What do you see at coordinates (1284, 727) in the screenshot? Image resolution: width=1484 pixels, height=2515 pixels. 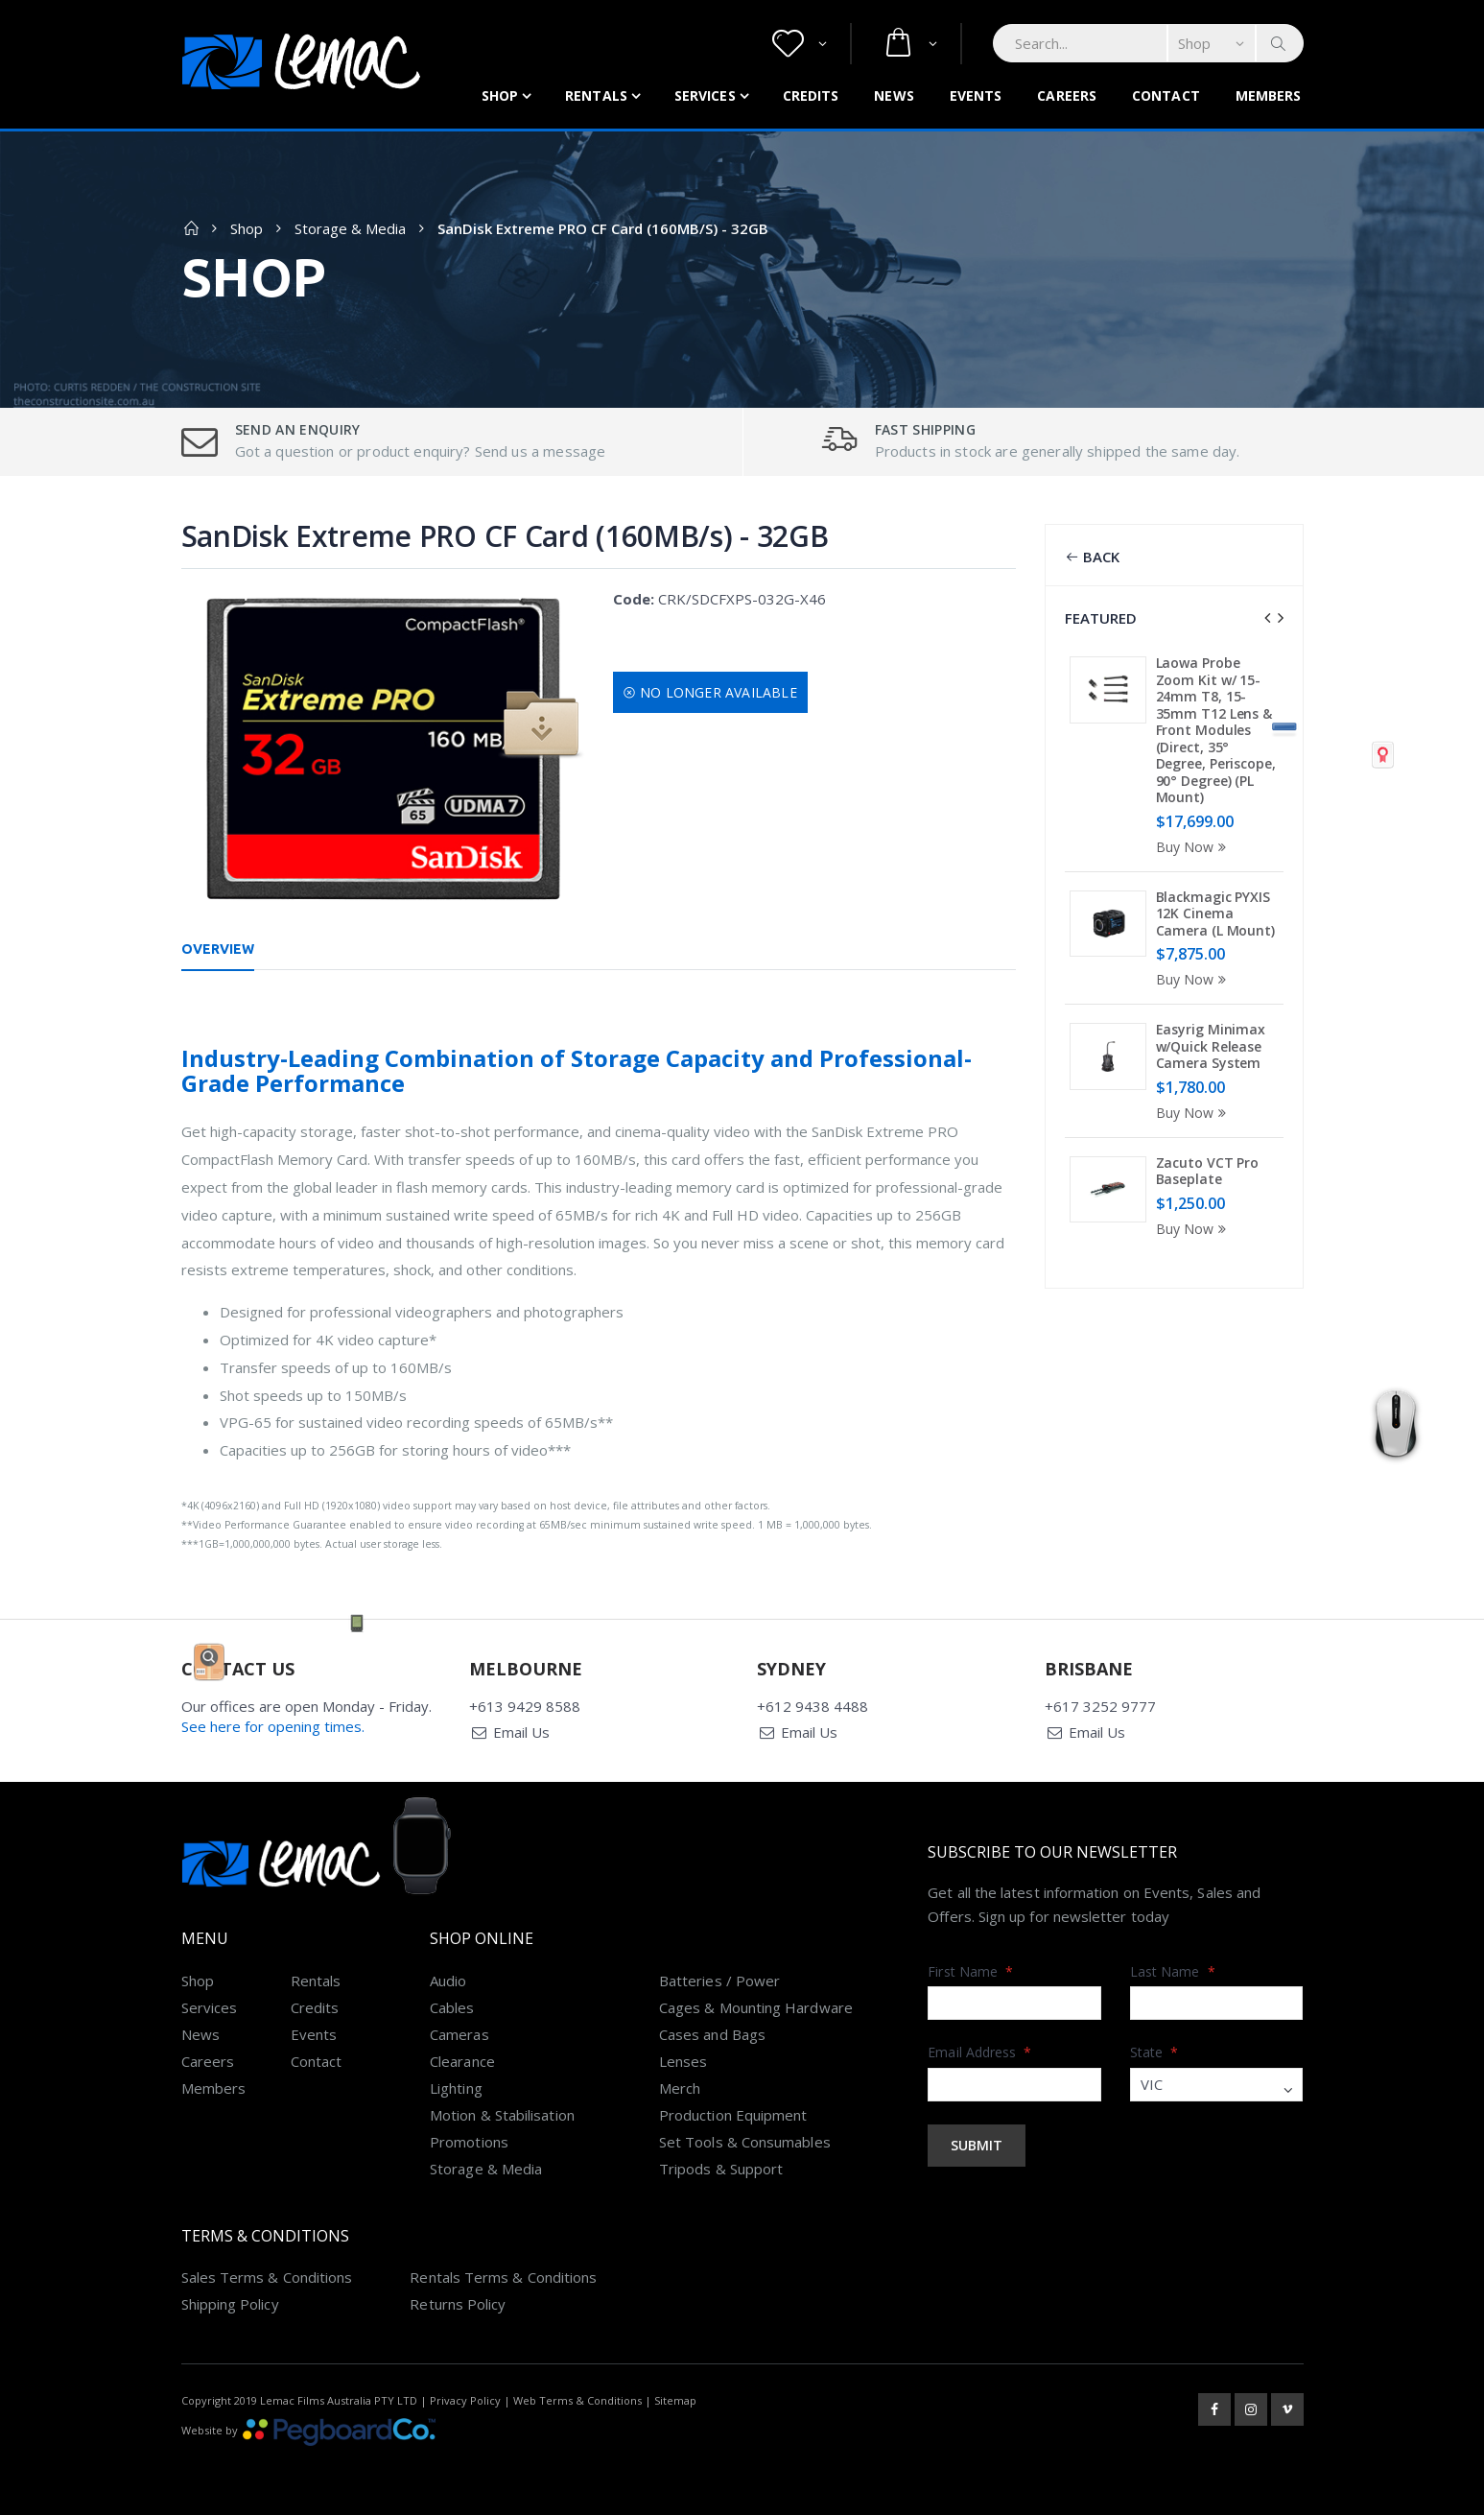 I see `remove an item from a list` at bounding box center [1284, 727].